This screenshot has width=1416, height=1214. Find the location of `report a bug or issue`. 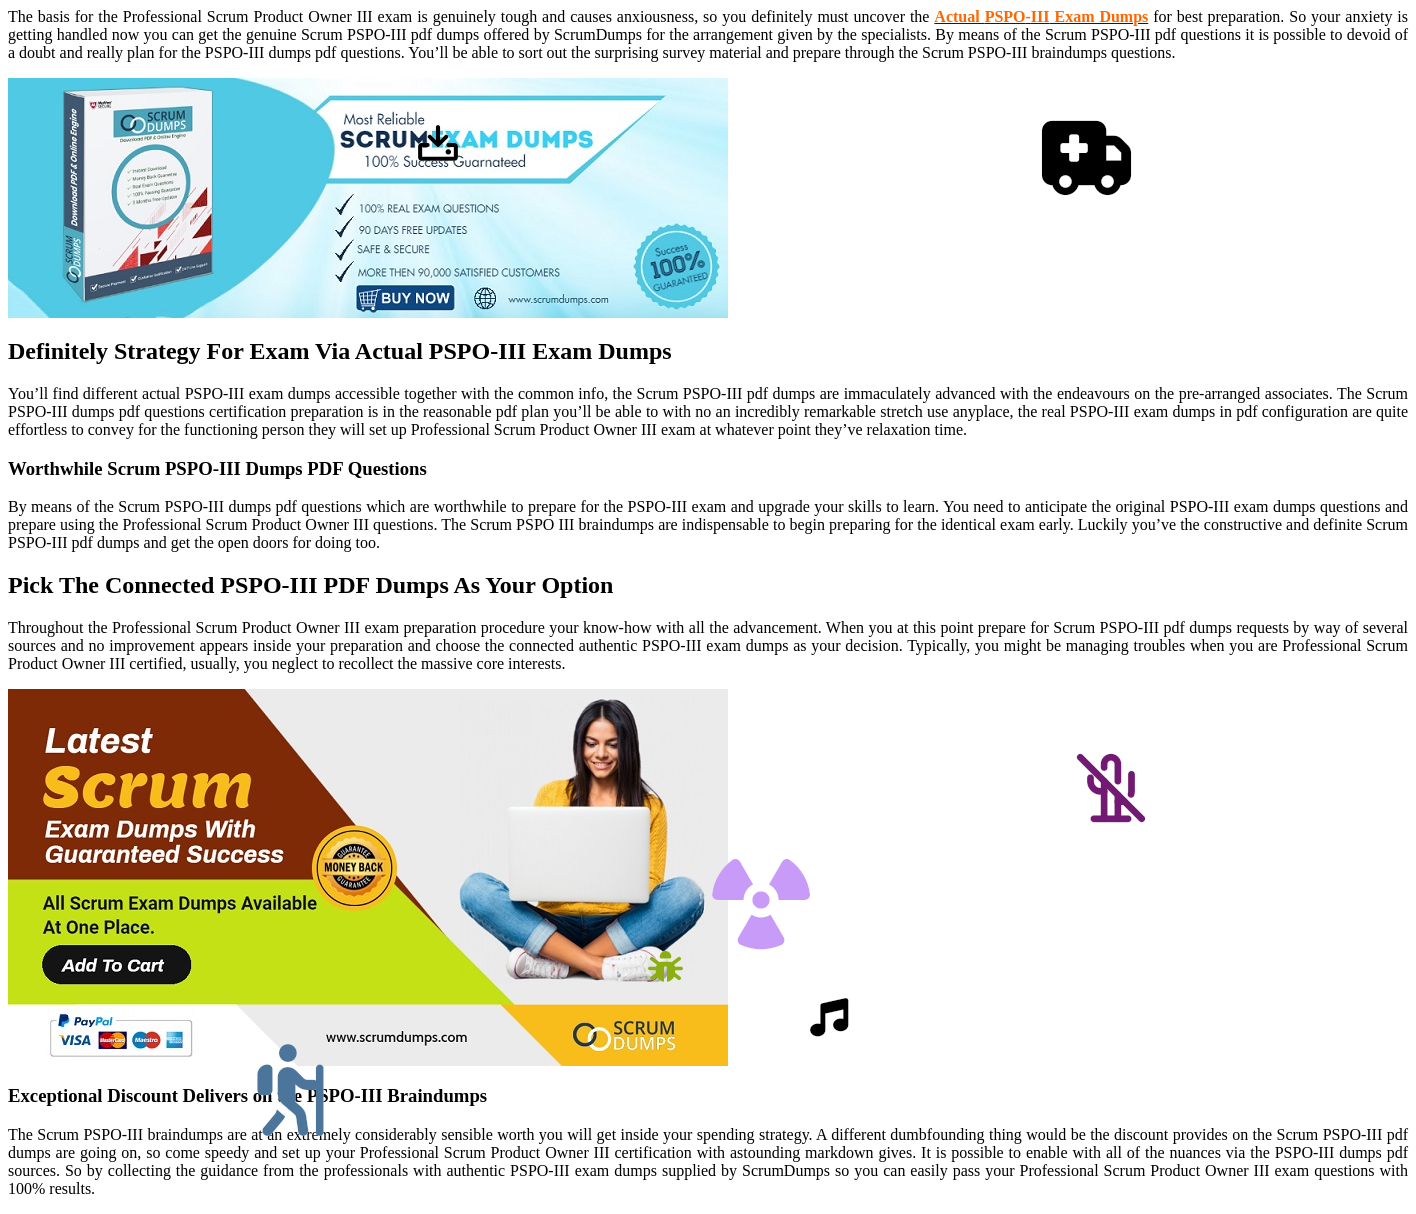

report a bug or issue is located at coordinates (665, 966).